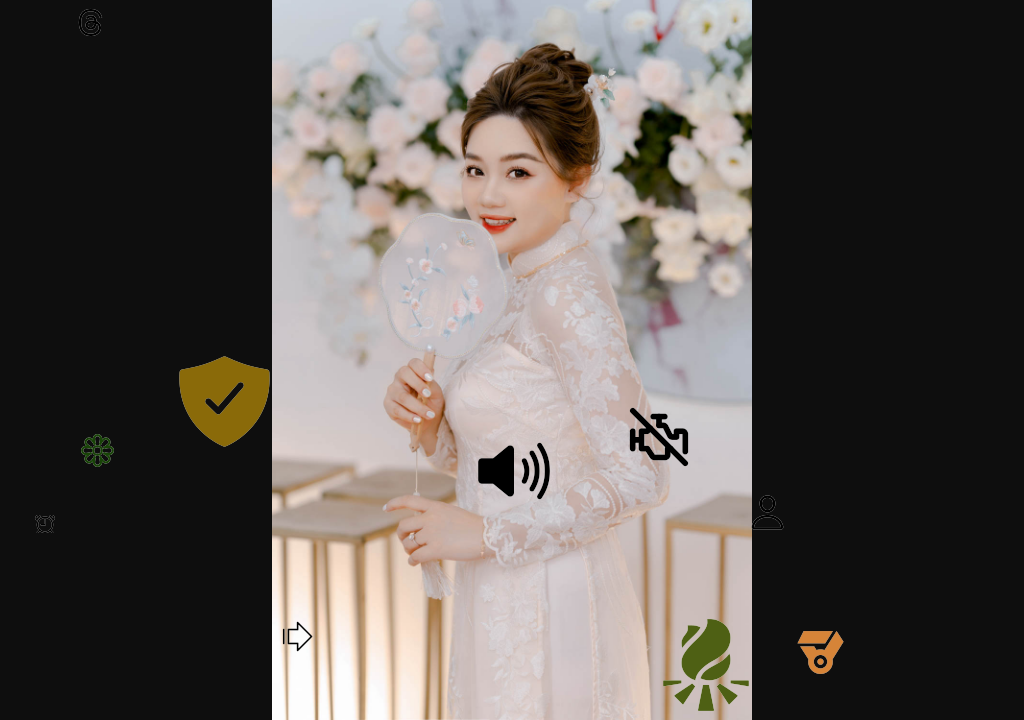 The image size is (1024, 720). I want to click on set or manage alarms, so click(45, 524).